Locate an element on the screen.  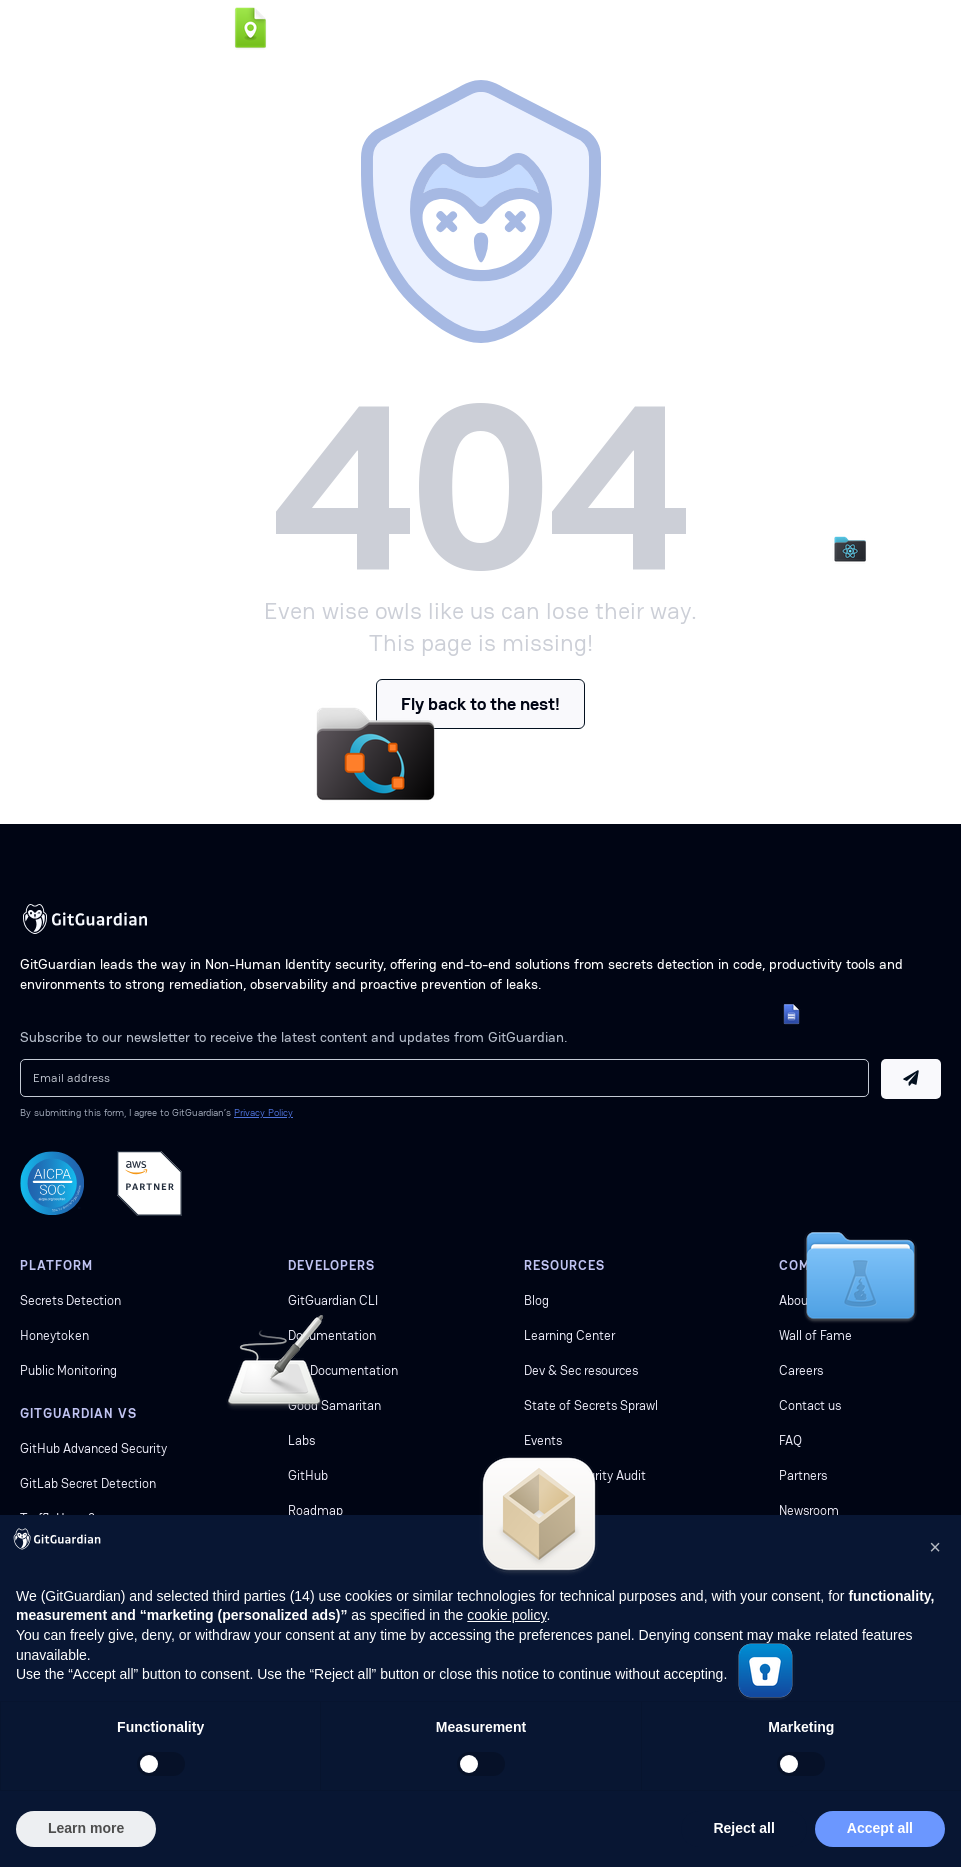
open flatpak software manager is located at coordinates (539, 1514).